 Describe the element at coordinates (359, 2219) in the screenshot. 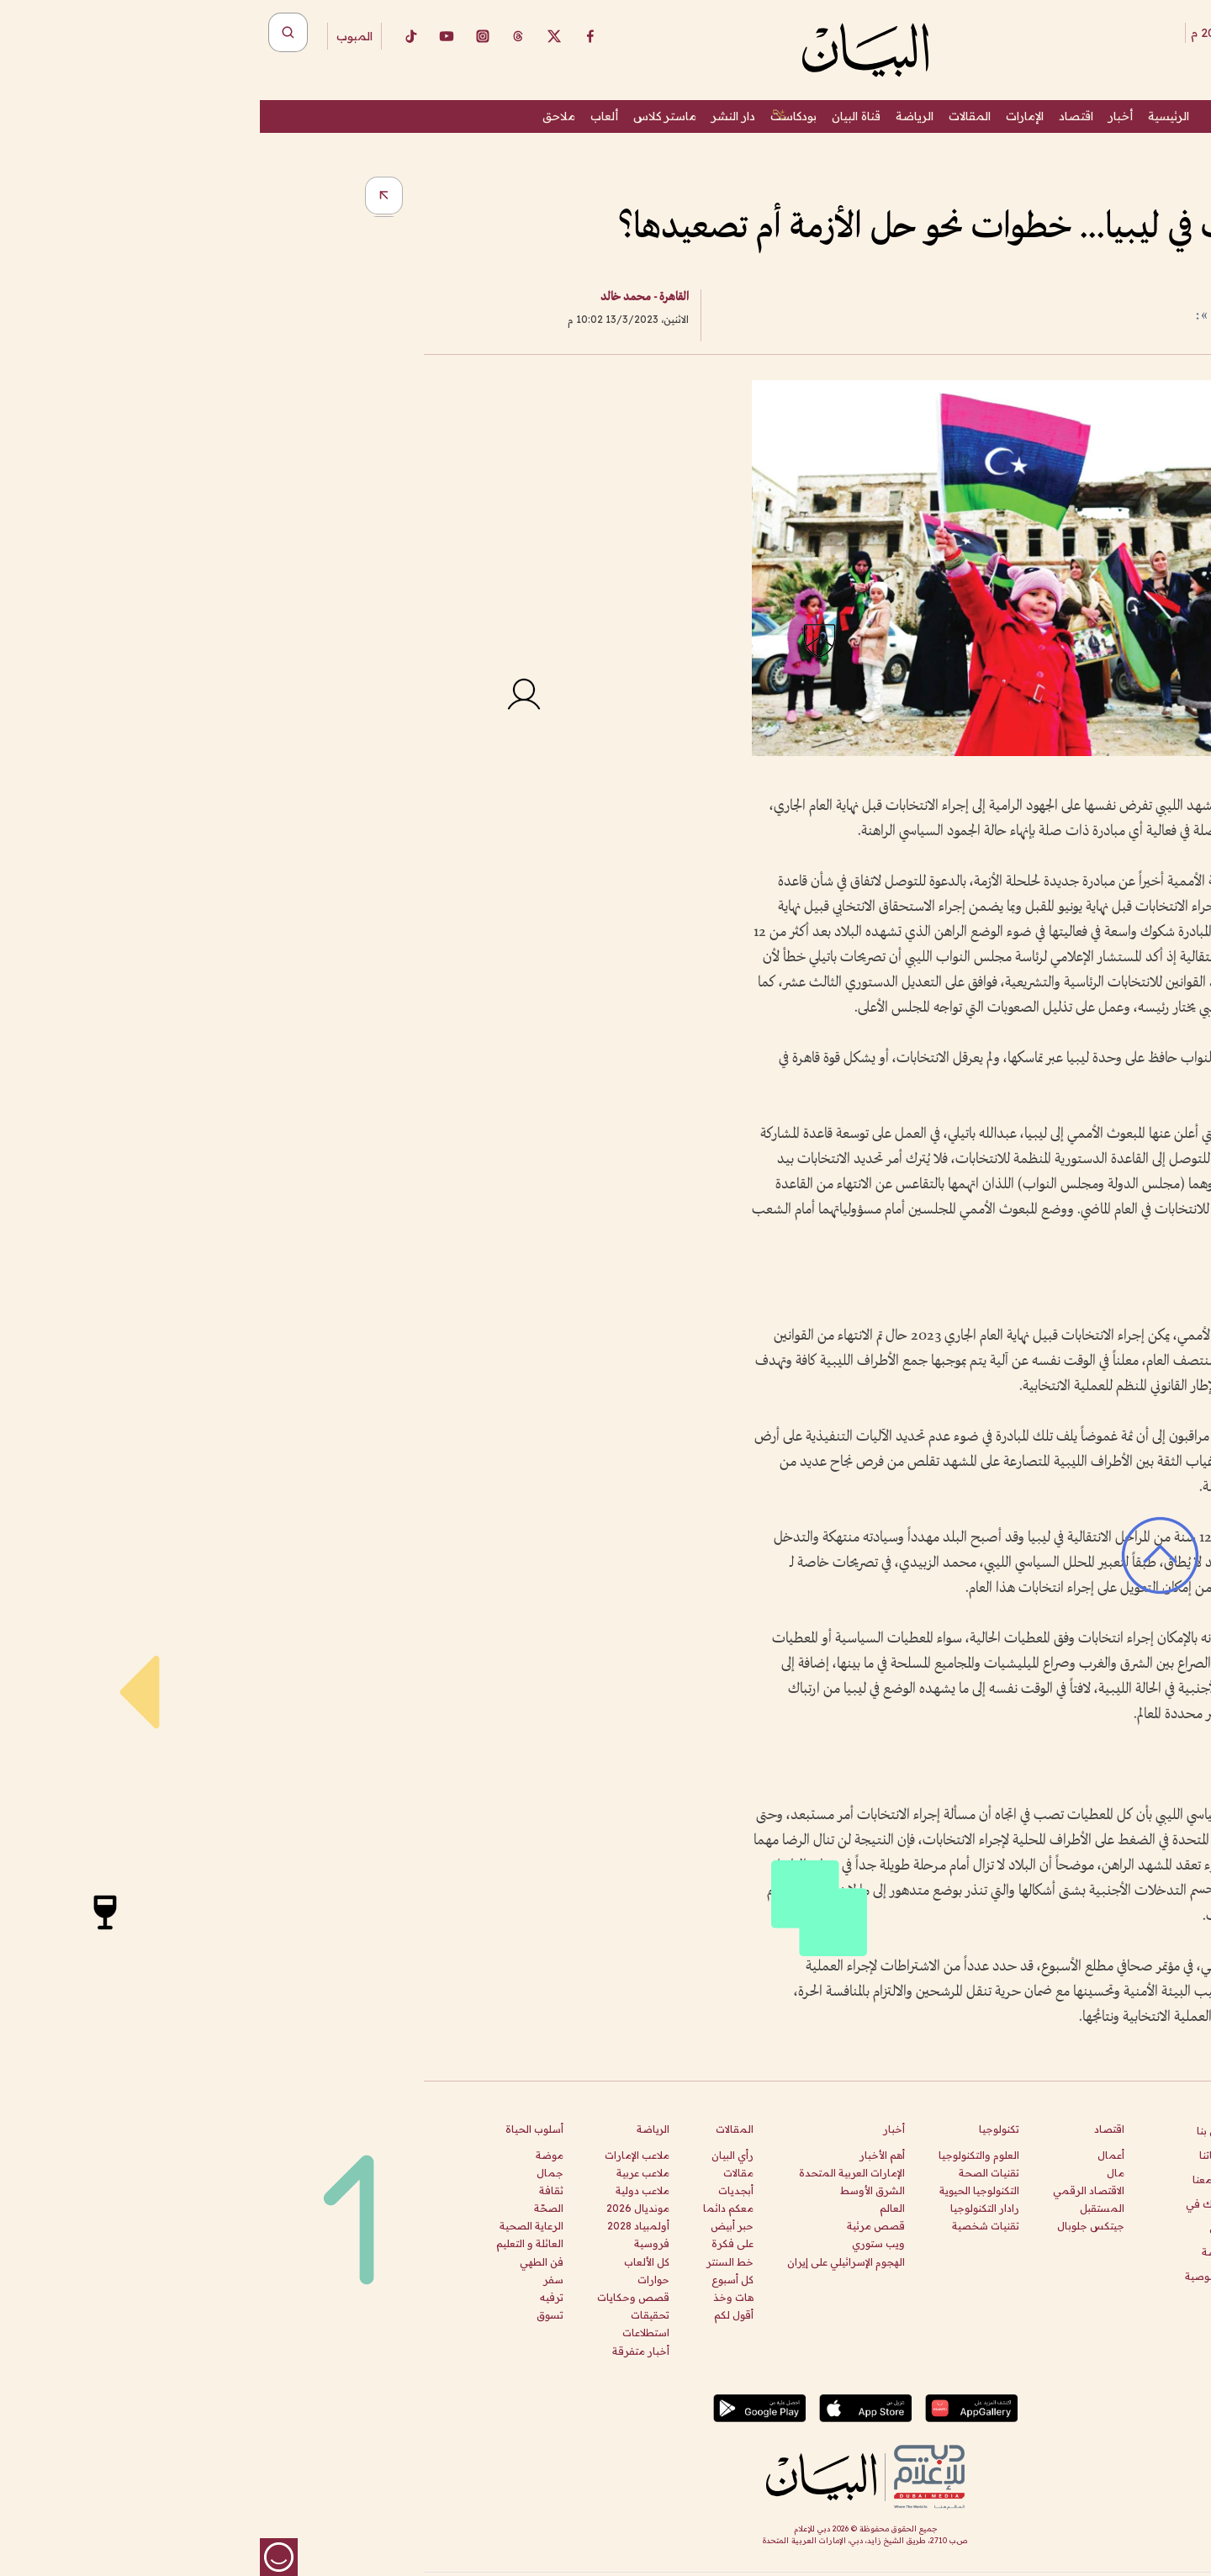

I see `indicates first item or top priority` at that location.